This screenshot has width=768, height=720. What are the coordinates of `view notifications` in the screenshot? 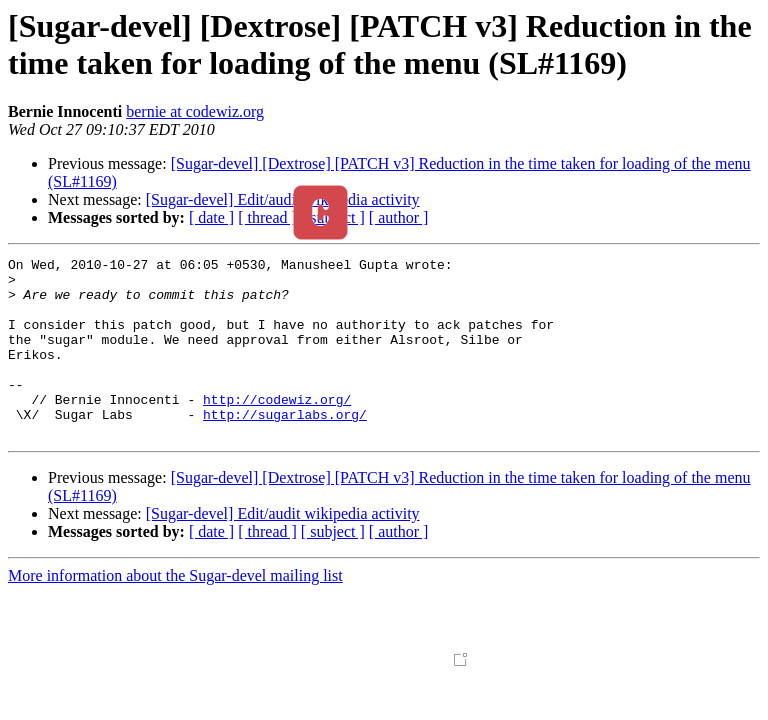 It's located at (460, 659).